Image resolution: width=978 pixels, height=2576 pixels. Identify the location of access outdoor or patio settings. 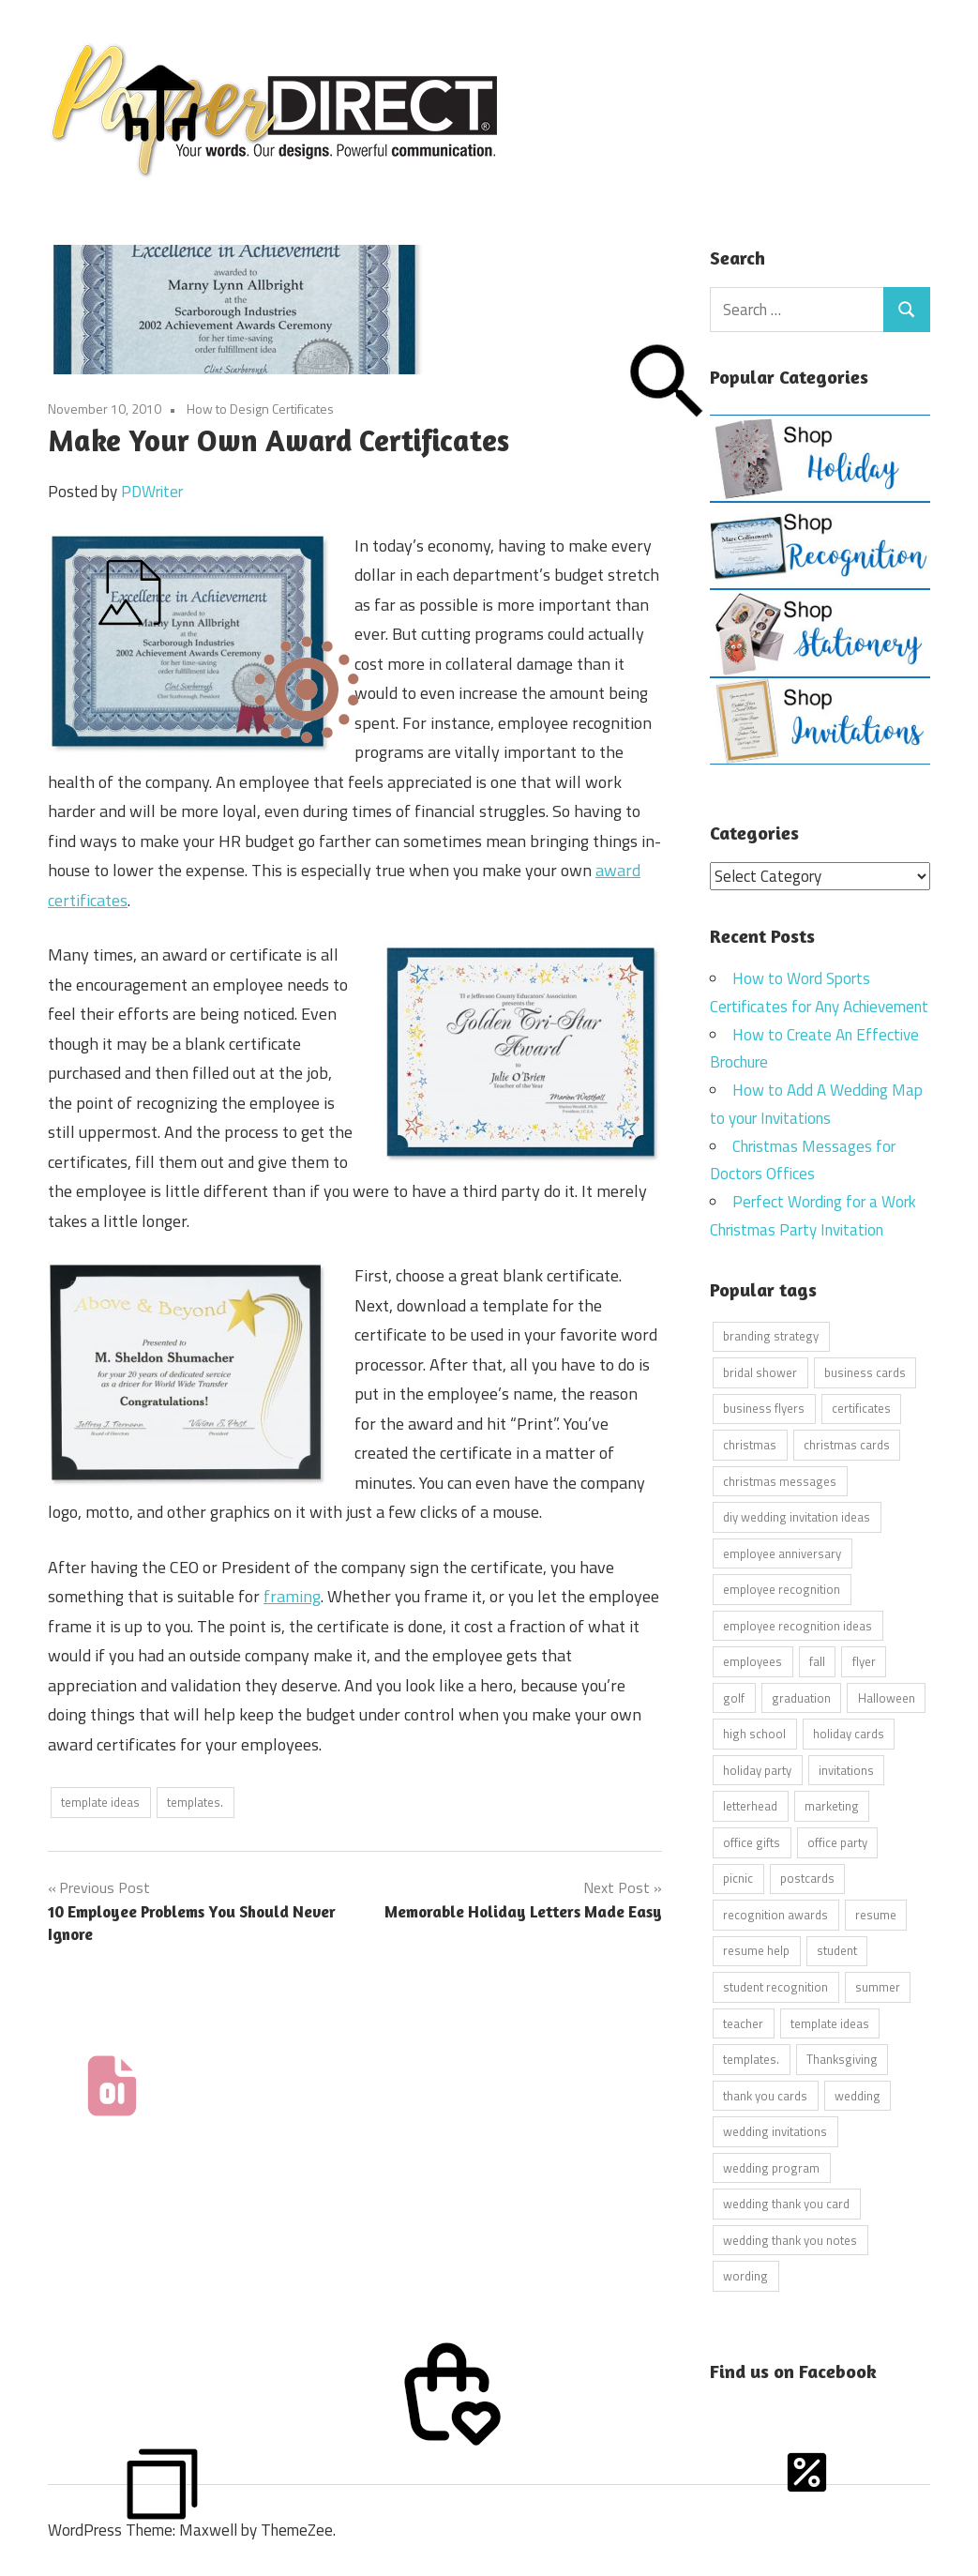
(160, 102).